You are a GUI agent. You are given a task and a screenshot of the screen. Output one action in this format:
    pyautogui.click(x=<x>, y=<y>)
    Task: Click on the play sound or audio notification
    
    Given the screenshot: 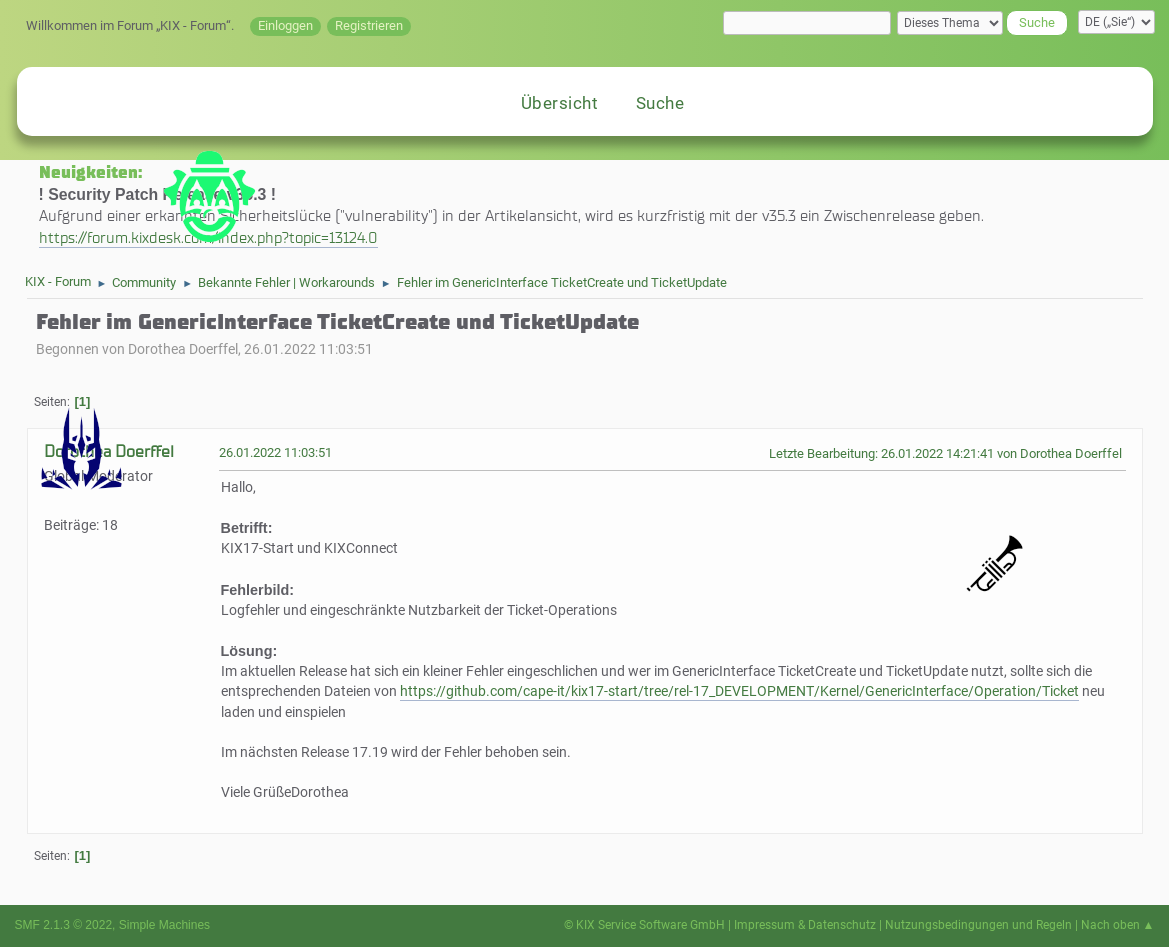 What is the action you would take?
    pyautogui.click(x=994, y=563)
    